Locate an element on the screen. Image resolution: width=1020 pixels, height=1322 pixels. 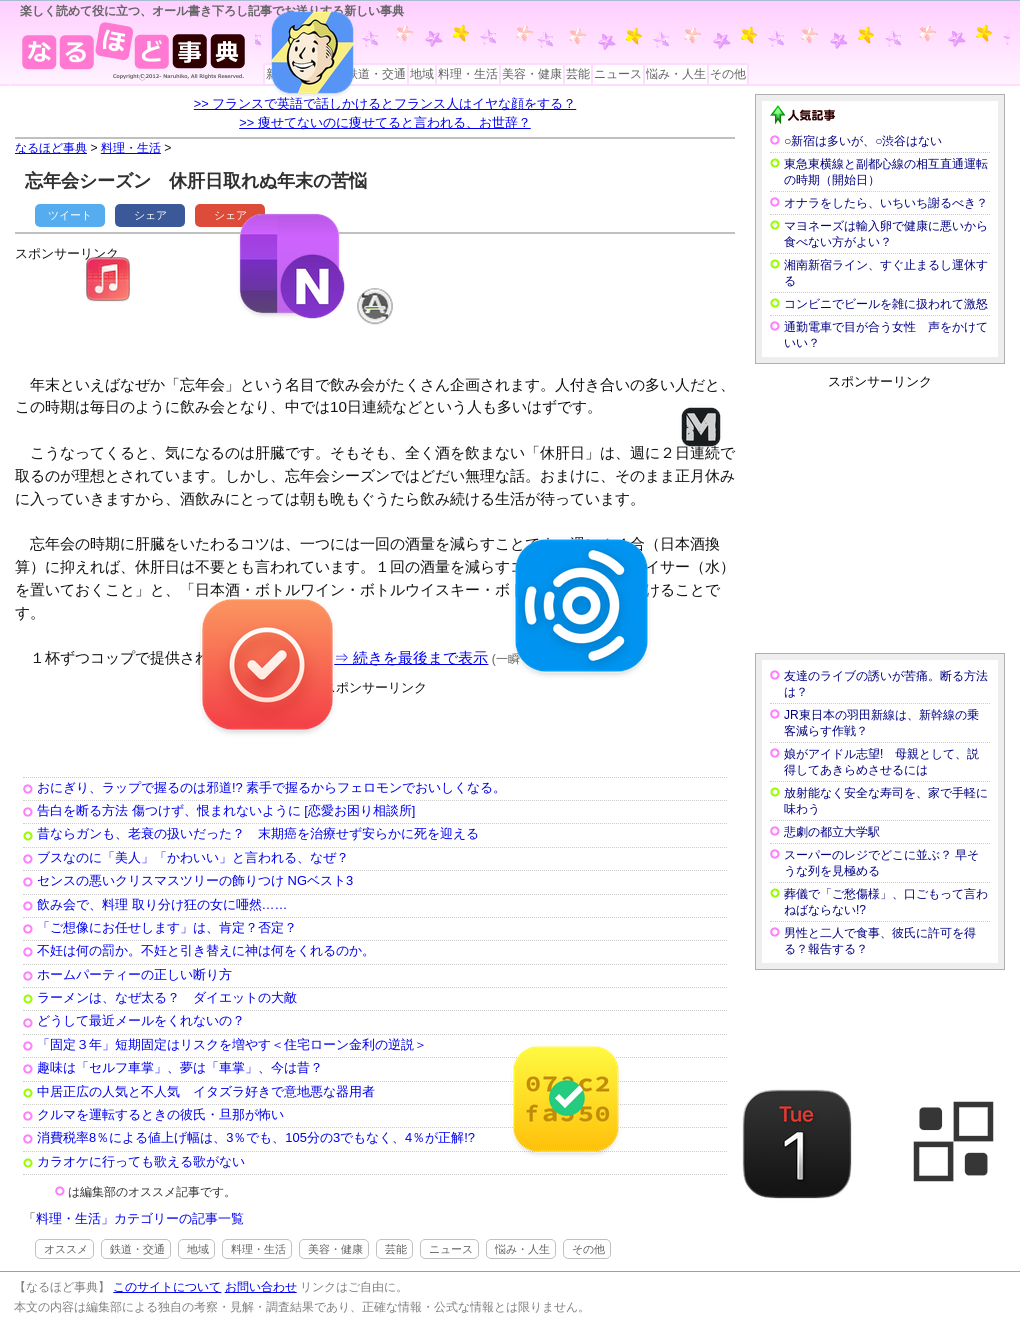
open ubuntu studio application is located at coordinates (581, 605).